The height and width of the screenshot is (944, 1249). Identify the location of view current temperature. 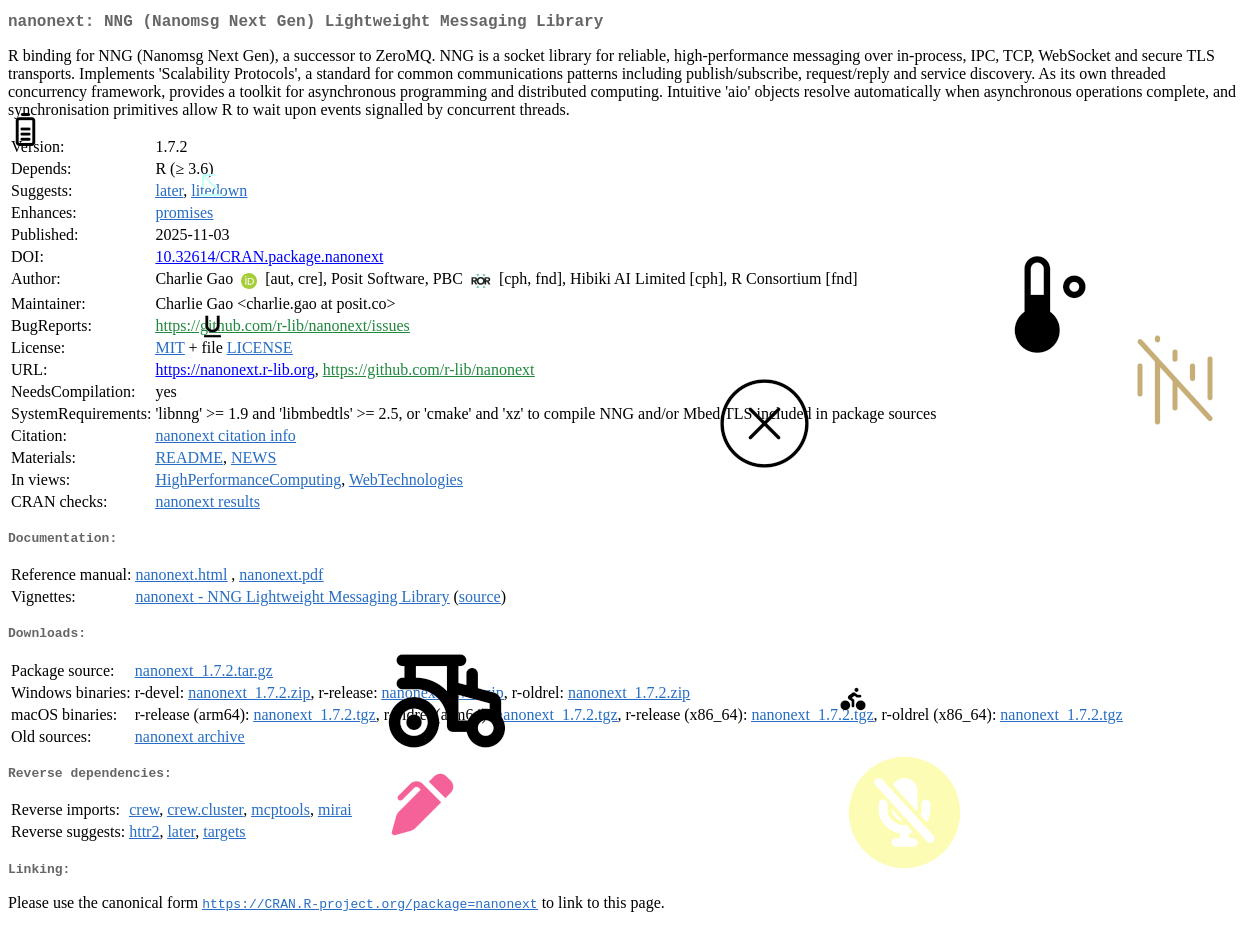
(1040, 304).